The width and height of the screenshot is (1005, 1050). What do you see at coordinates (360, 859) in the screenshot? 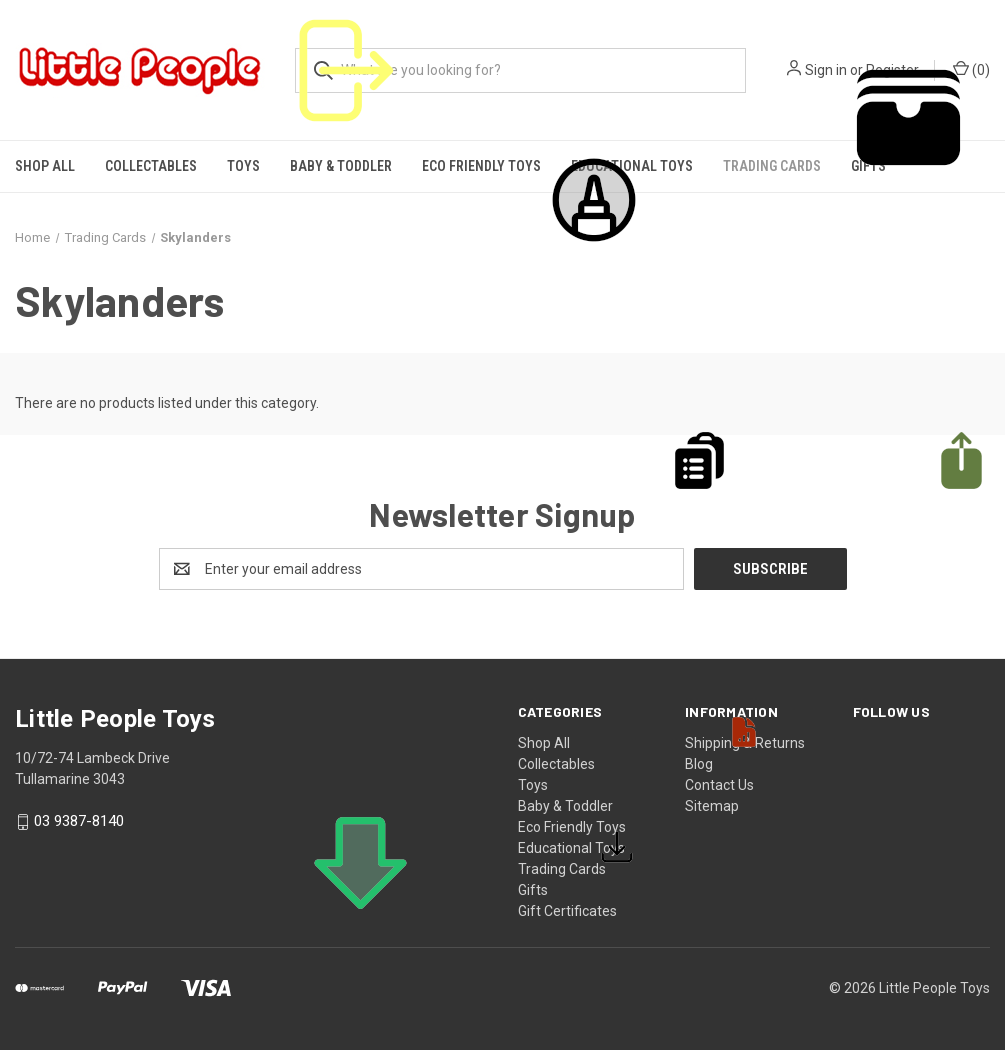
I see `download file or content` at bounding box center [360, 859].